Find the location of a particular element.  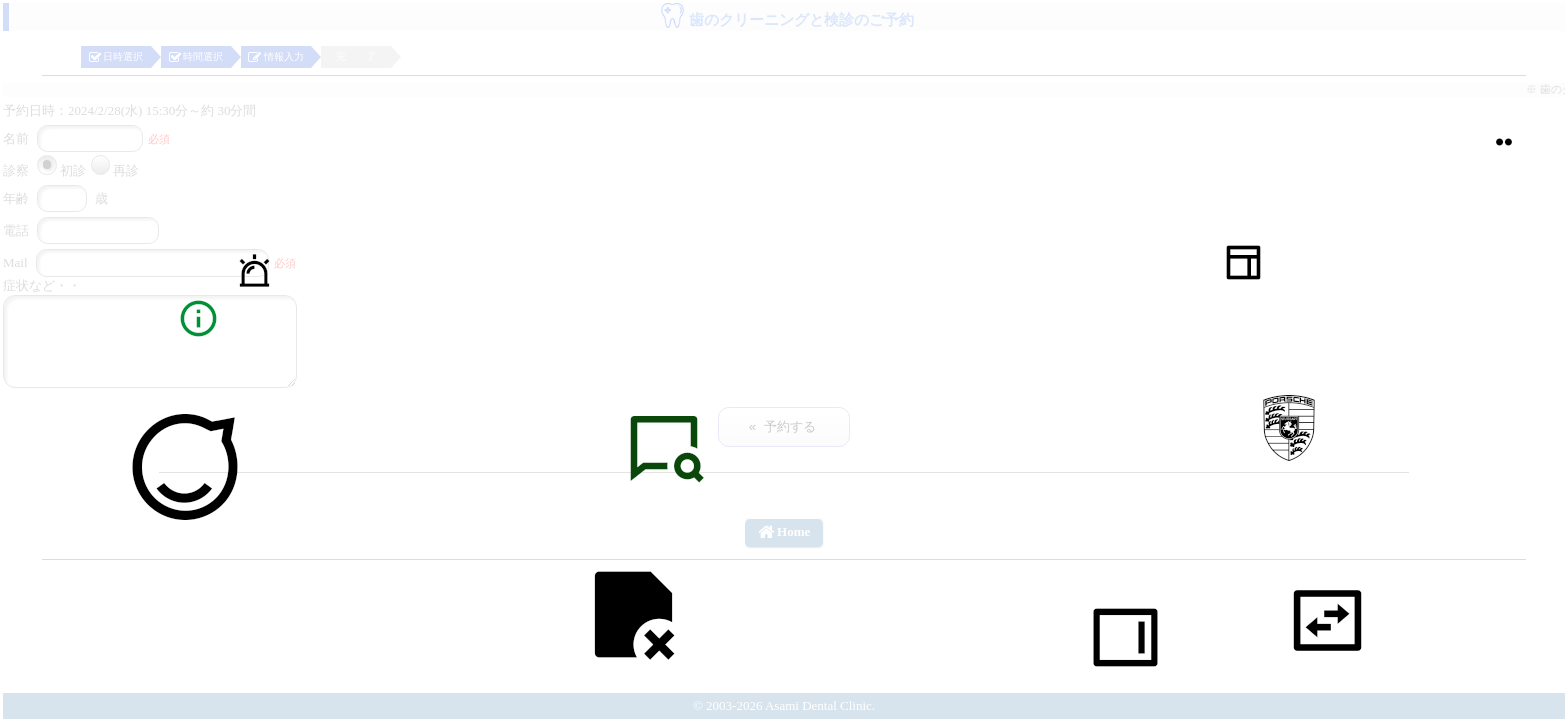

search through chat messages is located at coordinates (664, 446).